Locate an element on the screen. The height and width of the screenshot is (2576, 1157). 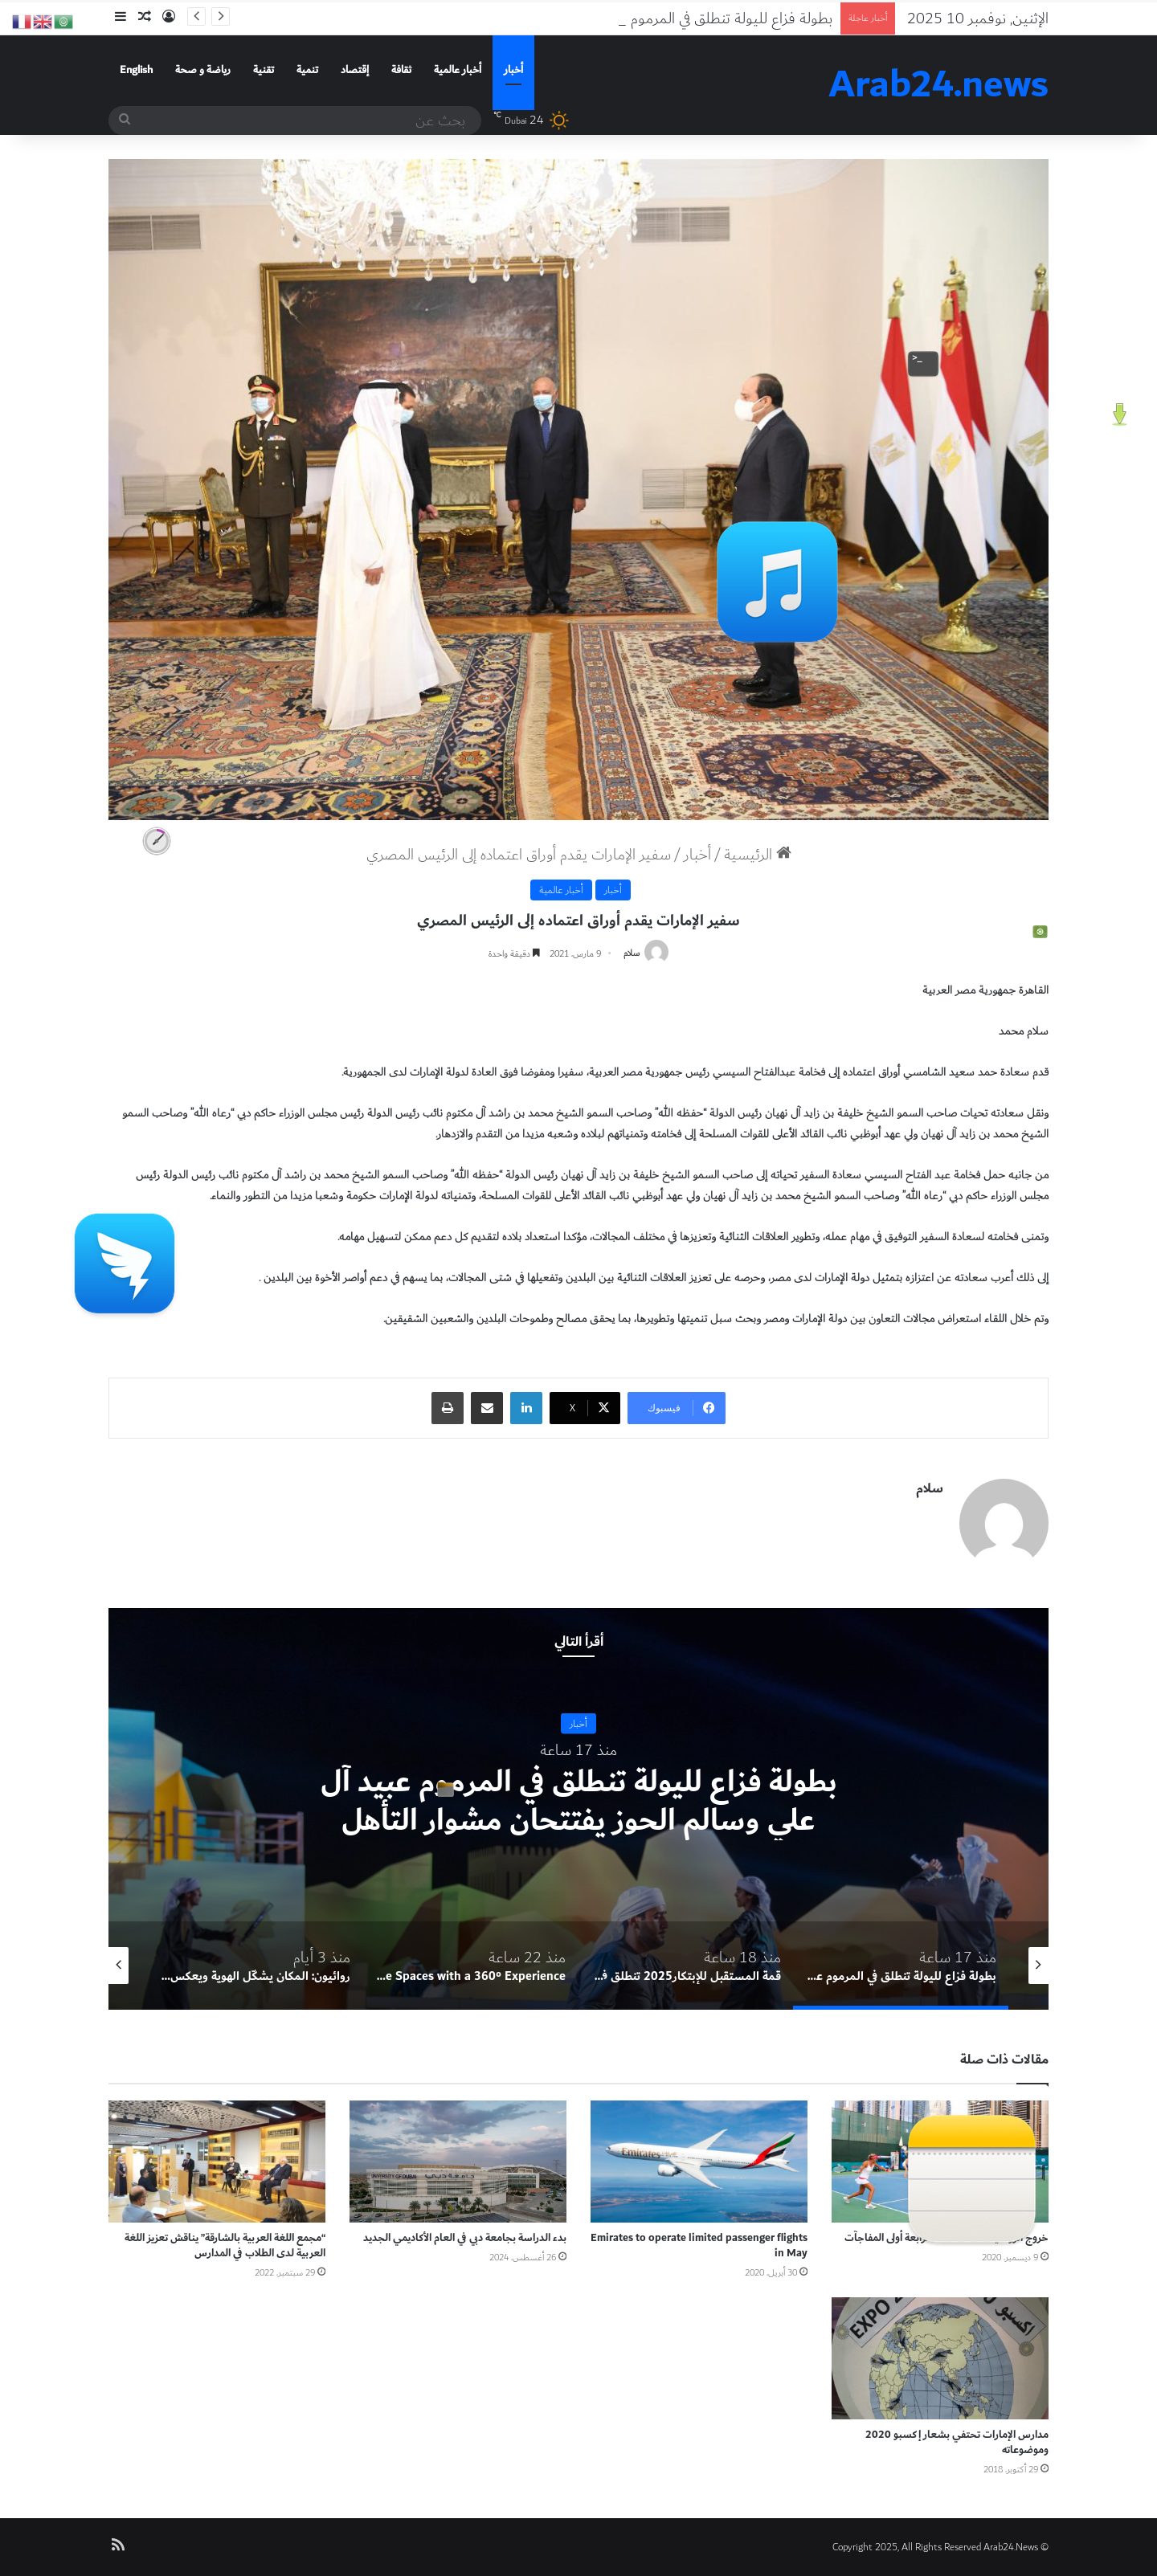
open sysprof system profiler application is located at coordinates (157, 841).